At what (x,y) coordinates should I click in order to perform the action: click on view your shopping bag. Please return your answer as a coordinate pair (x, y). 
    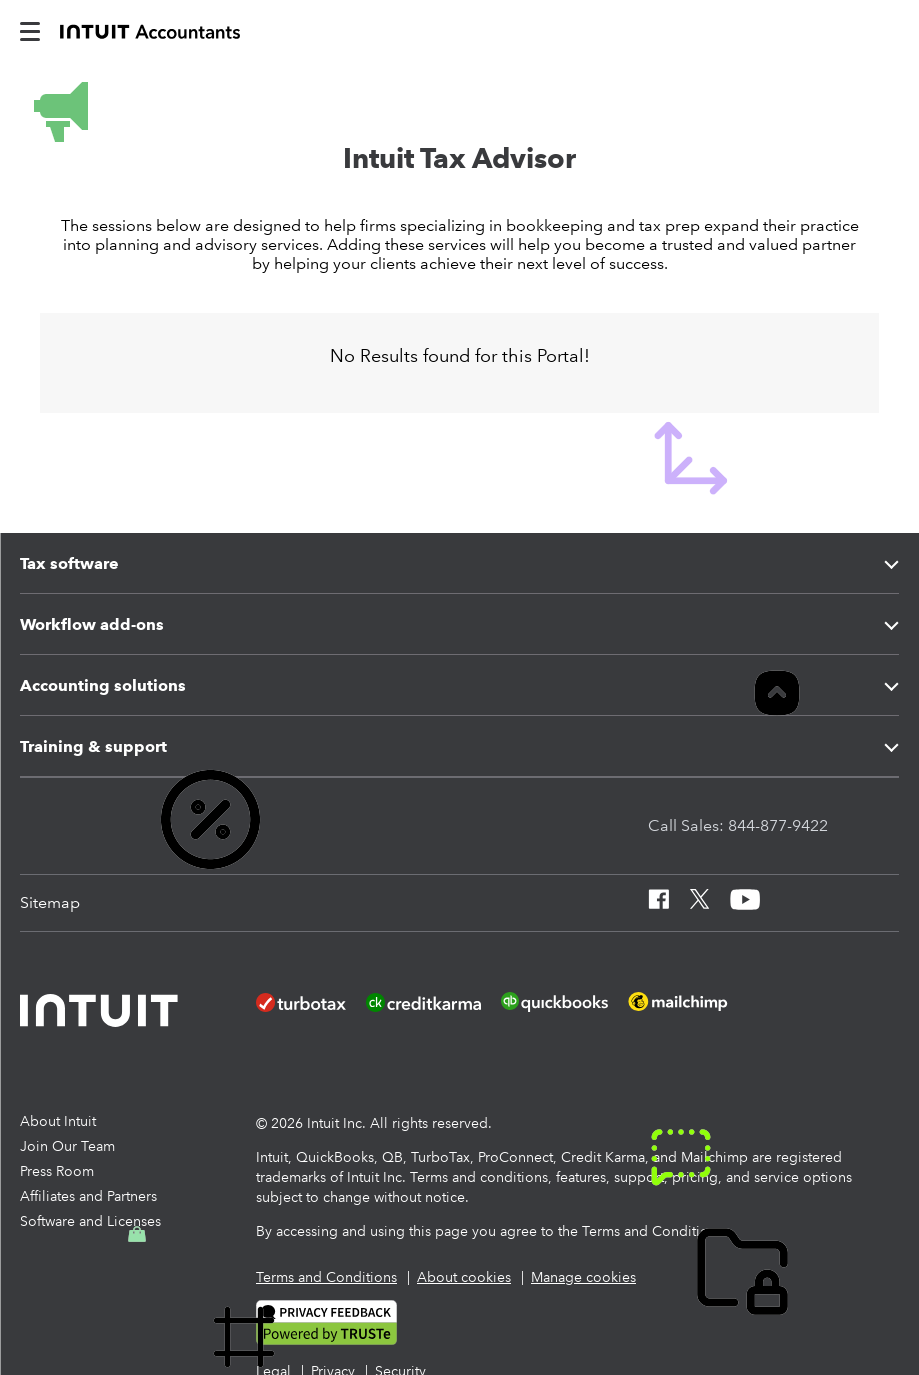
    Looking at the image, I should click on (137, 1235).